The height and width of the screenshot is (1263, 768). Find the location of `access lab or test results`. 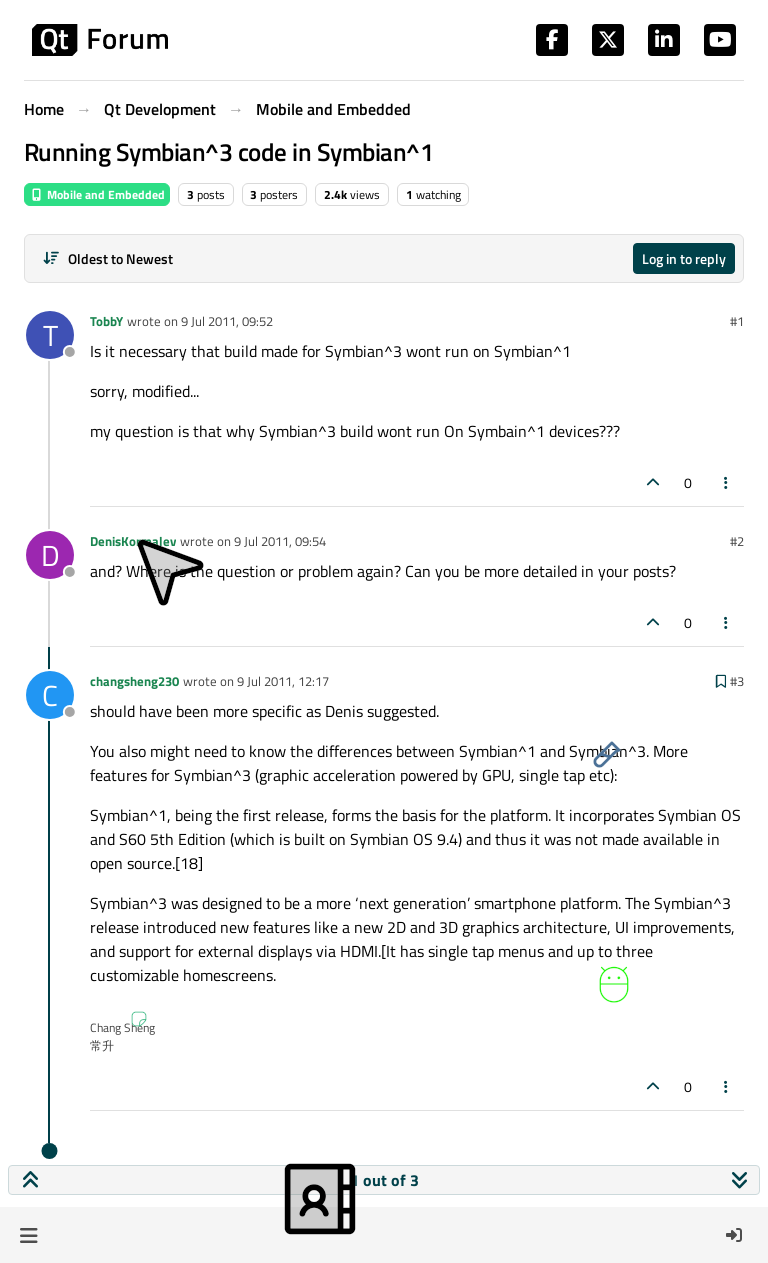

access lab or test results is located at coordinates (606, 754).